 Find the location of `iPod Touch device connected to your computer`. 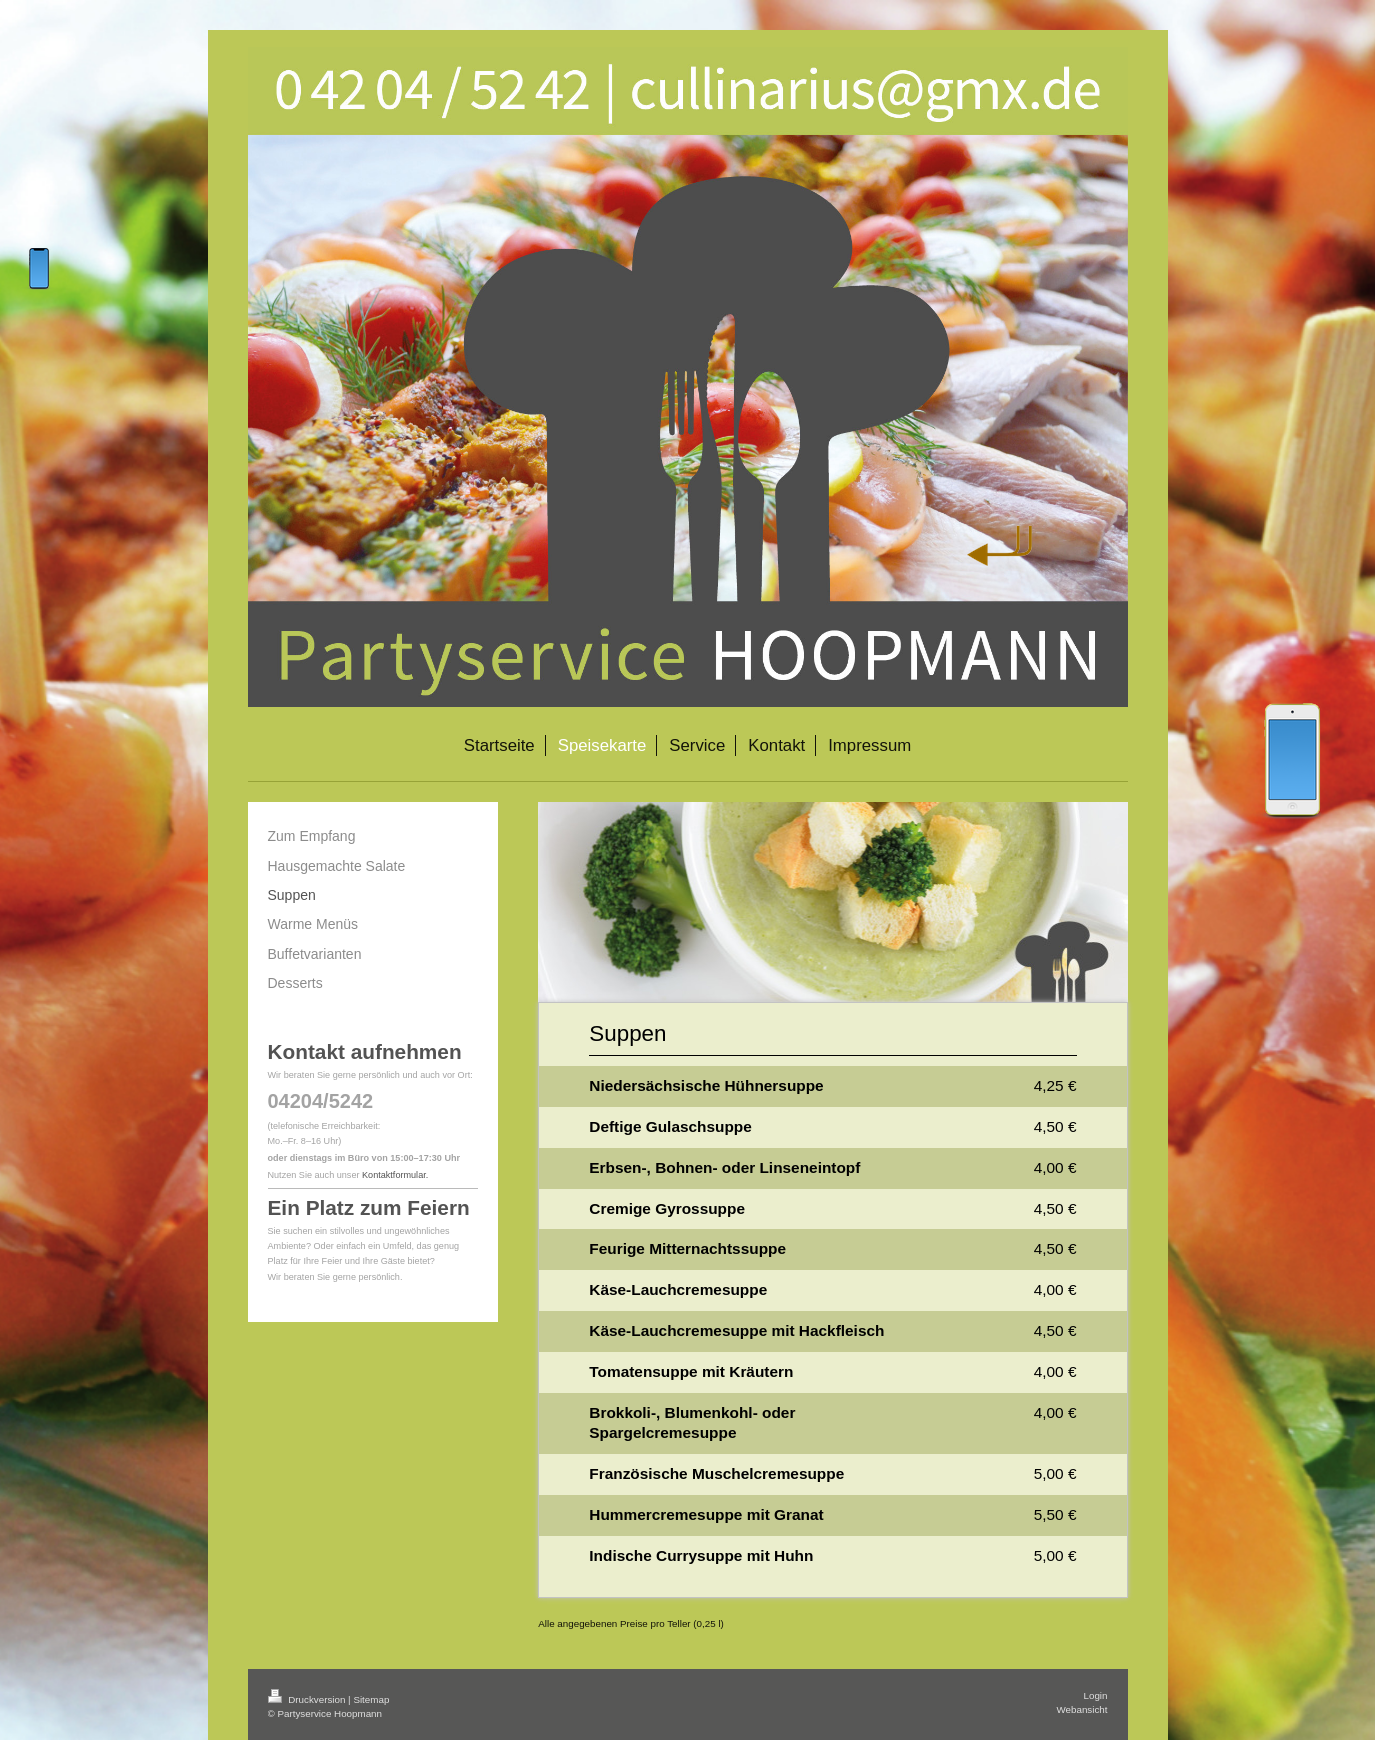

iPod Touch device connected to your computer is located at coordinates (1292, 761).